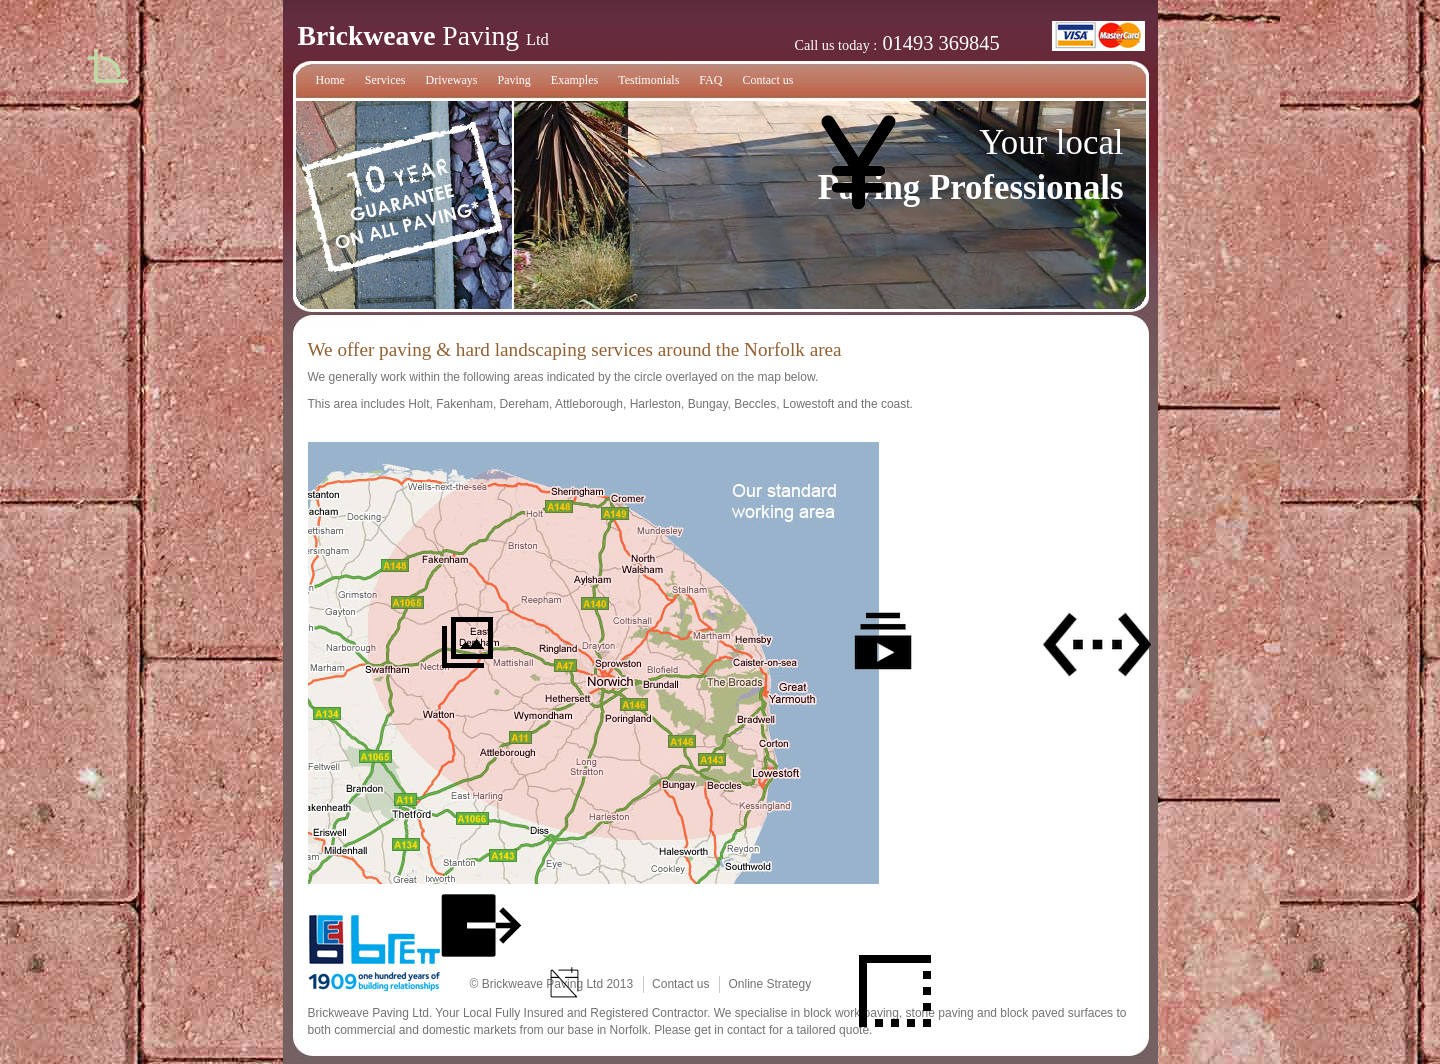  What do you see at coordinates (895, 991) in the screenshot?
I see `customize table or element border style` at bounding box center [895, 991].